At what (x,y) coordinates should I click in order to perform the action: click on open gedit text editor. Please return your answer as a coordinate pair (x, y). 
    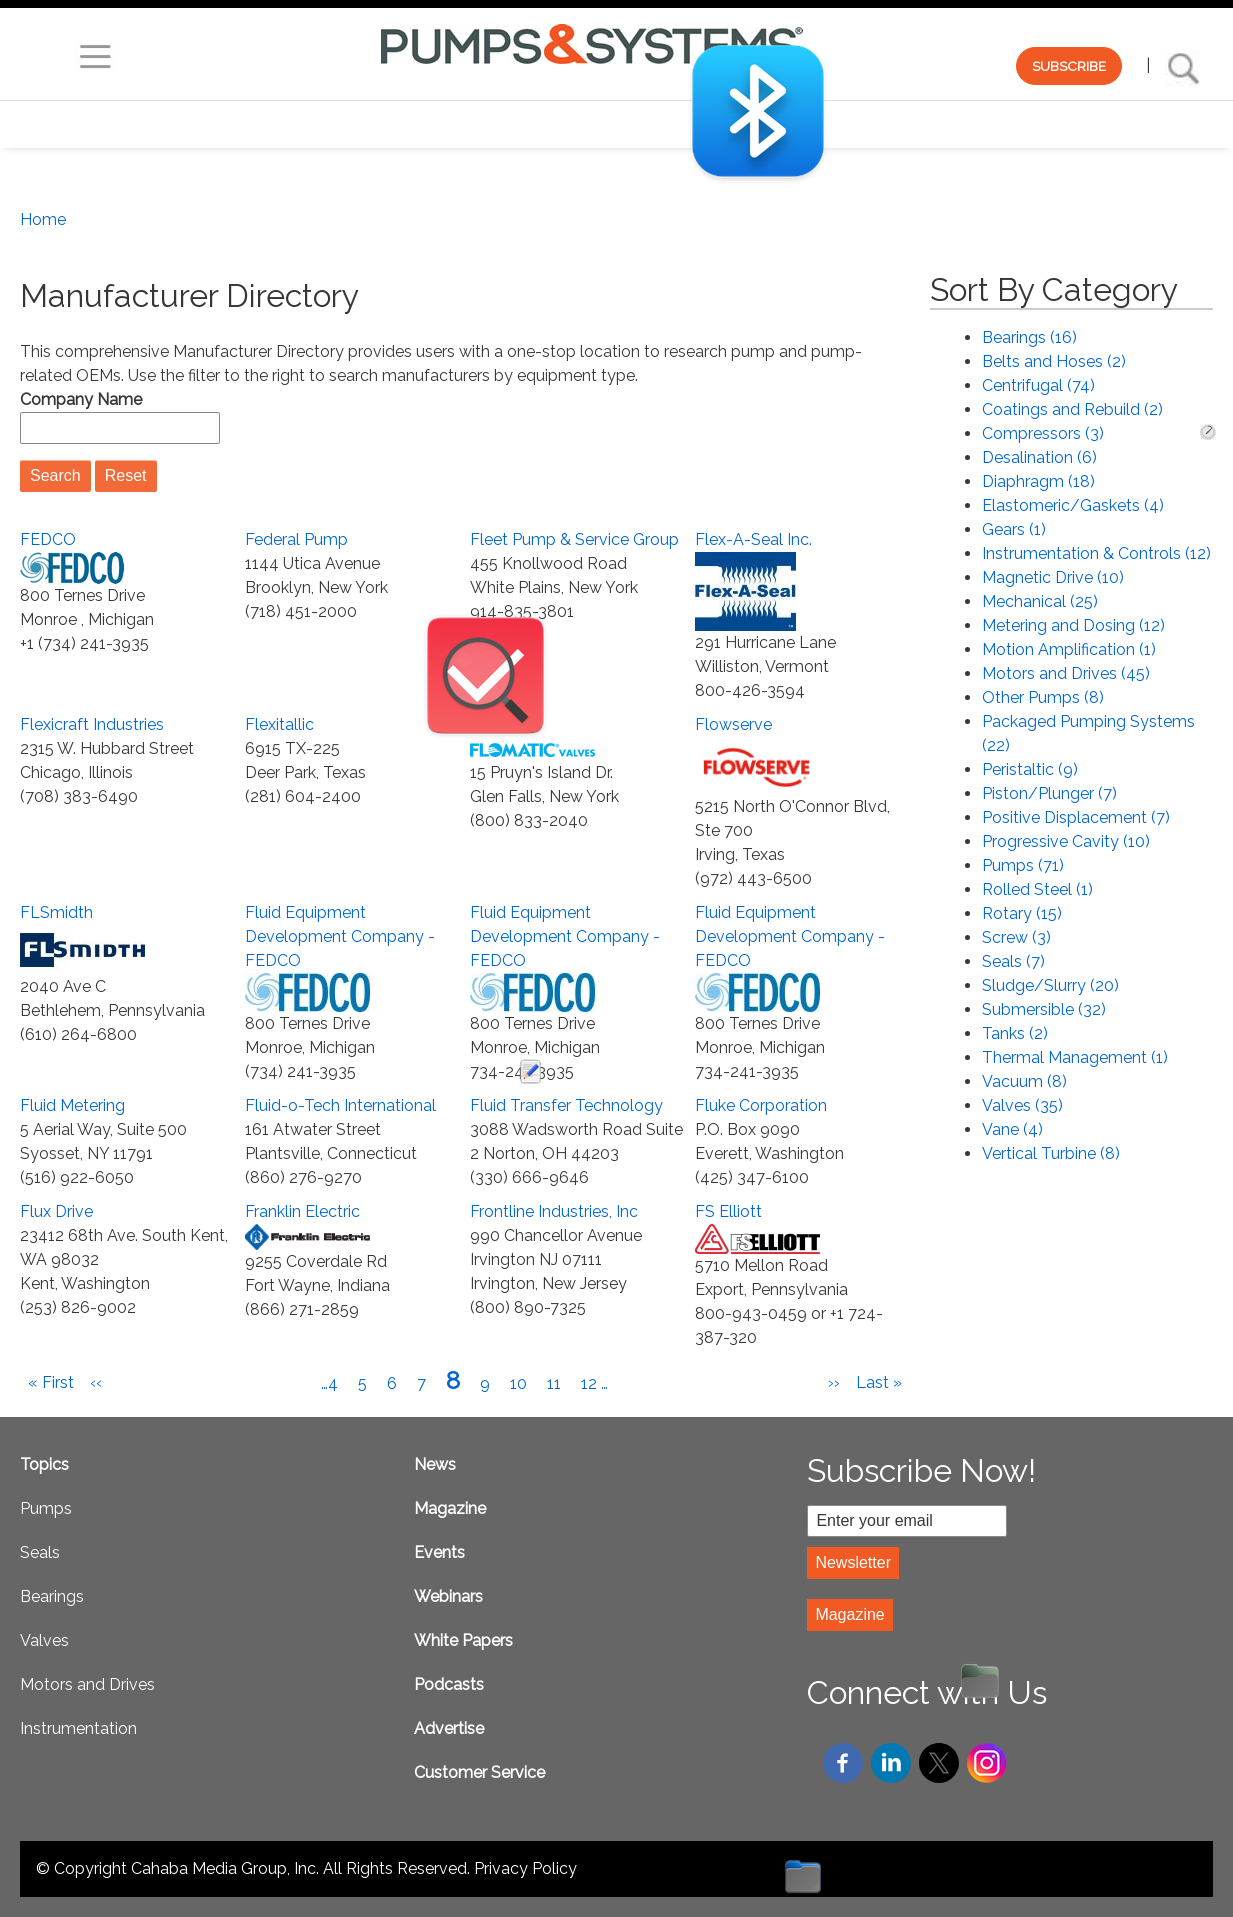
    Looking at the image, I should click on (530, 1071).